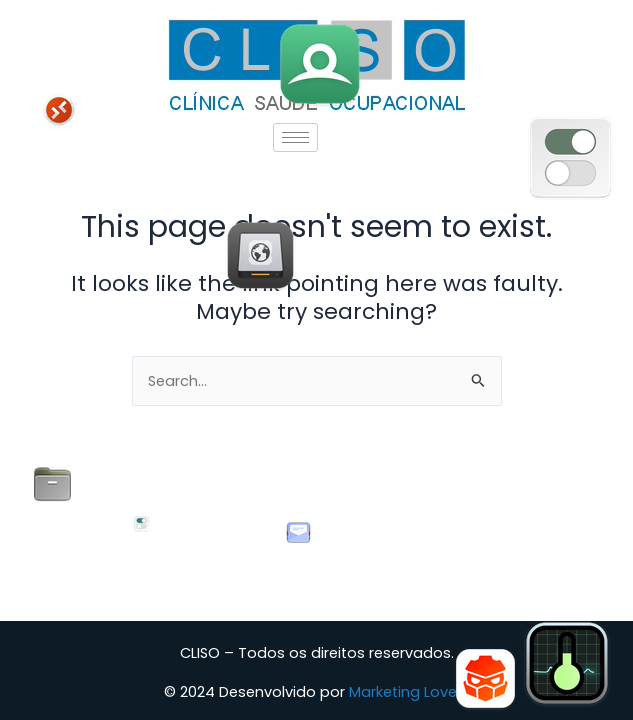 Image resolution: width=633 pixels, height=720 pixels. I want to click on open system tweaks or settings customization, so click(141, 523).